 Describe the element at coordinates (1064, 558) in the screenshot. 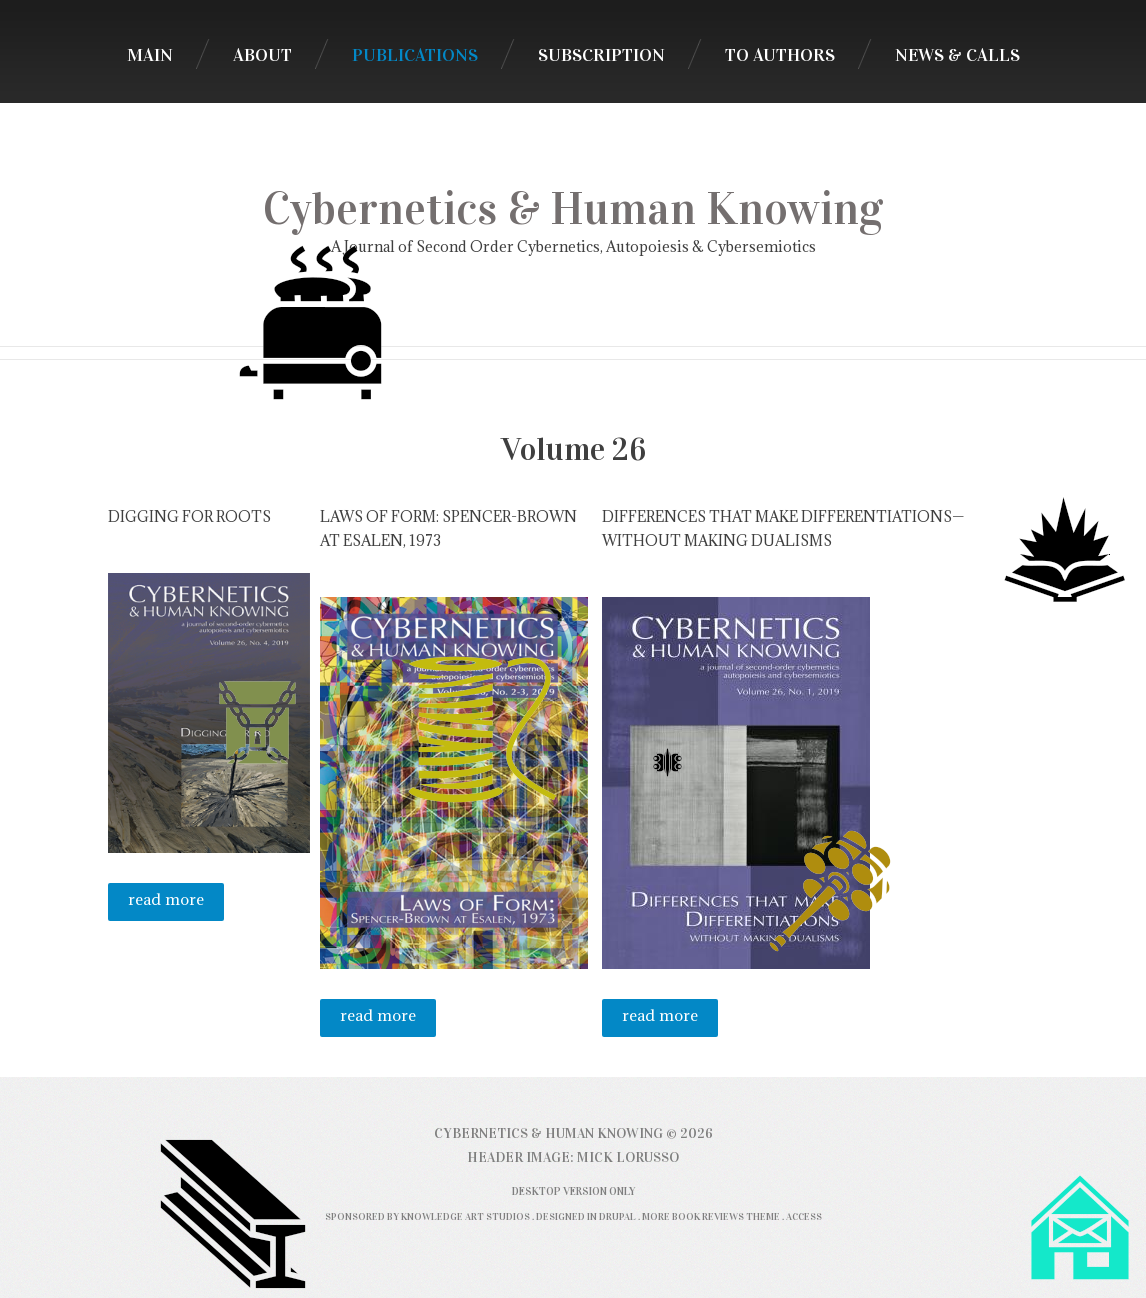

I see `access knowledge base or learning resources` at that location.